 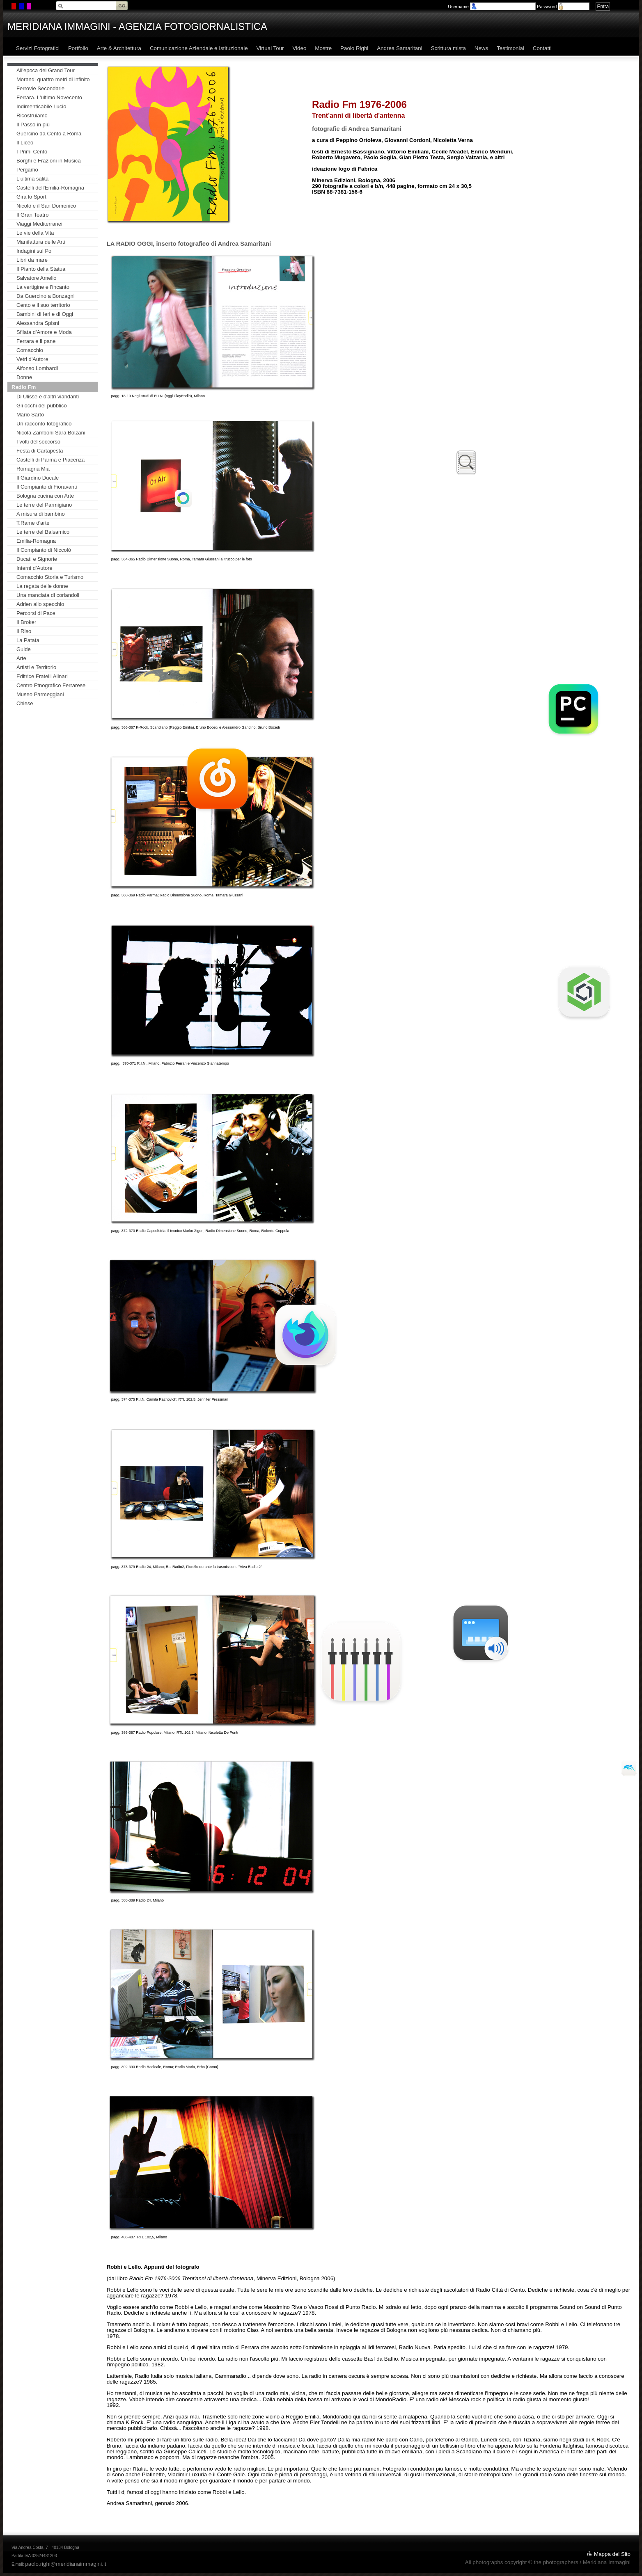 What do you see at coordinates (629, 1768) in the screenshot?
I see `open dolphin emulator app` at bounding box center [629, 1768].